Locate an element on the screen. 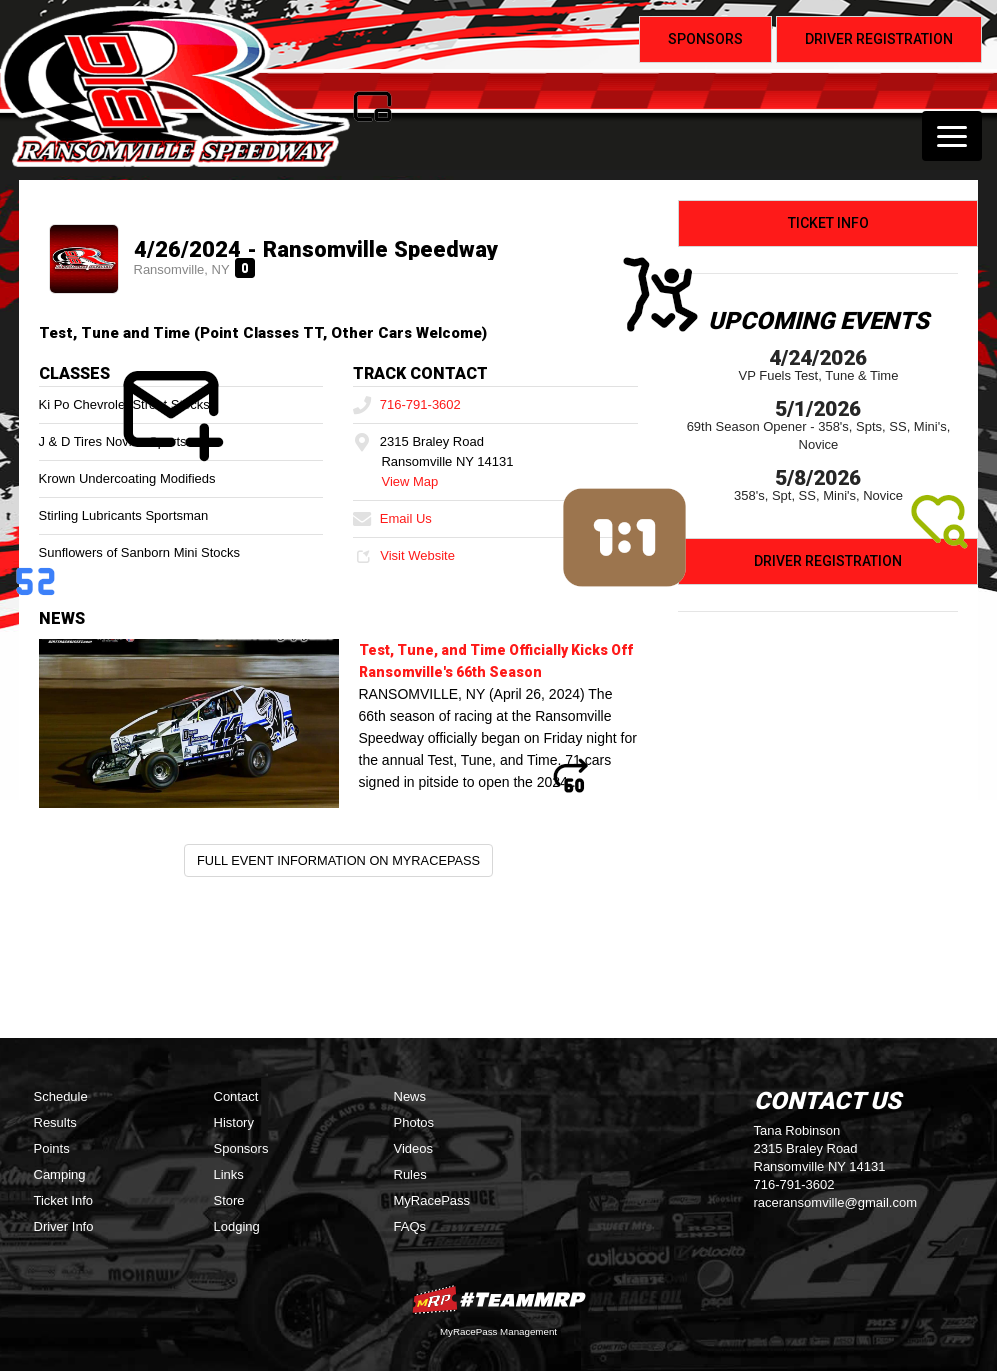 This screenshot has height=1371, width=997. cliff jumping or adventure activity is located at coordinates (660, 294).